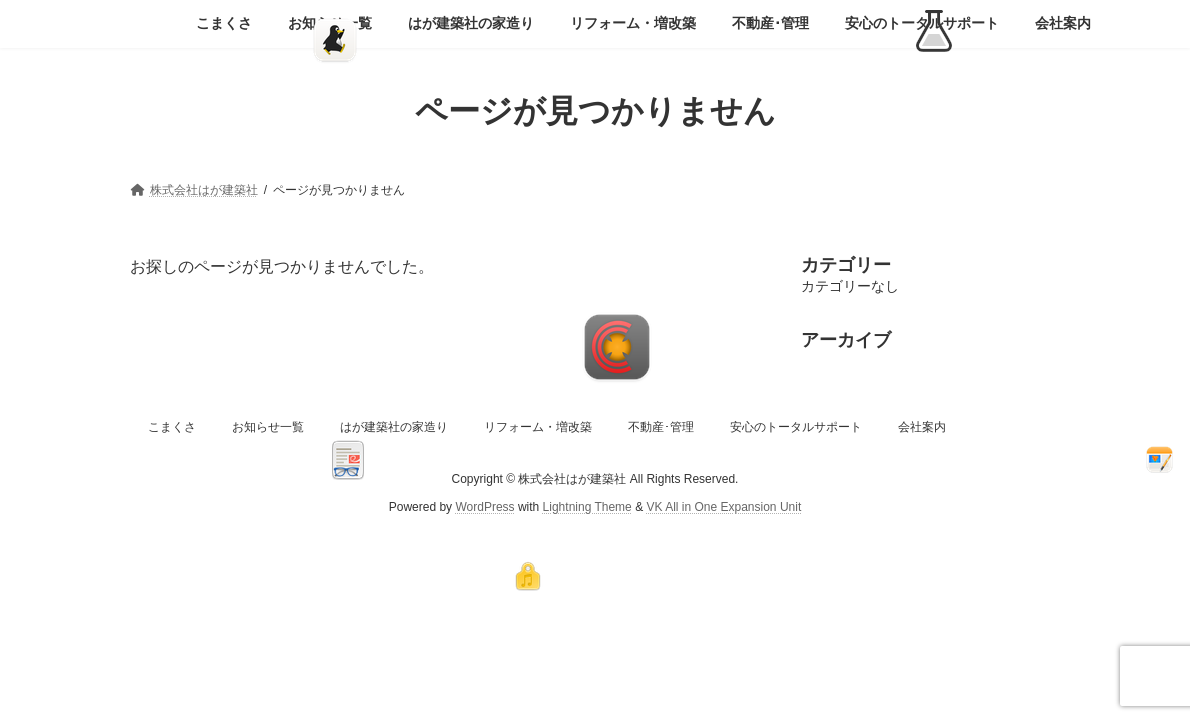 The image size is (1190, 720). I want to click on access science or chemistry applications, so click(934, 31).